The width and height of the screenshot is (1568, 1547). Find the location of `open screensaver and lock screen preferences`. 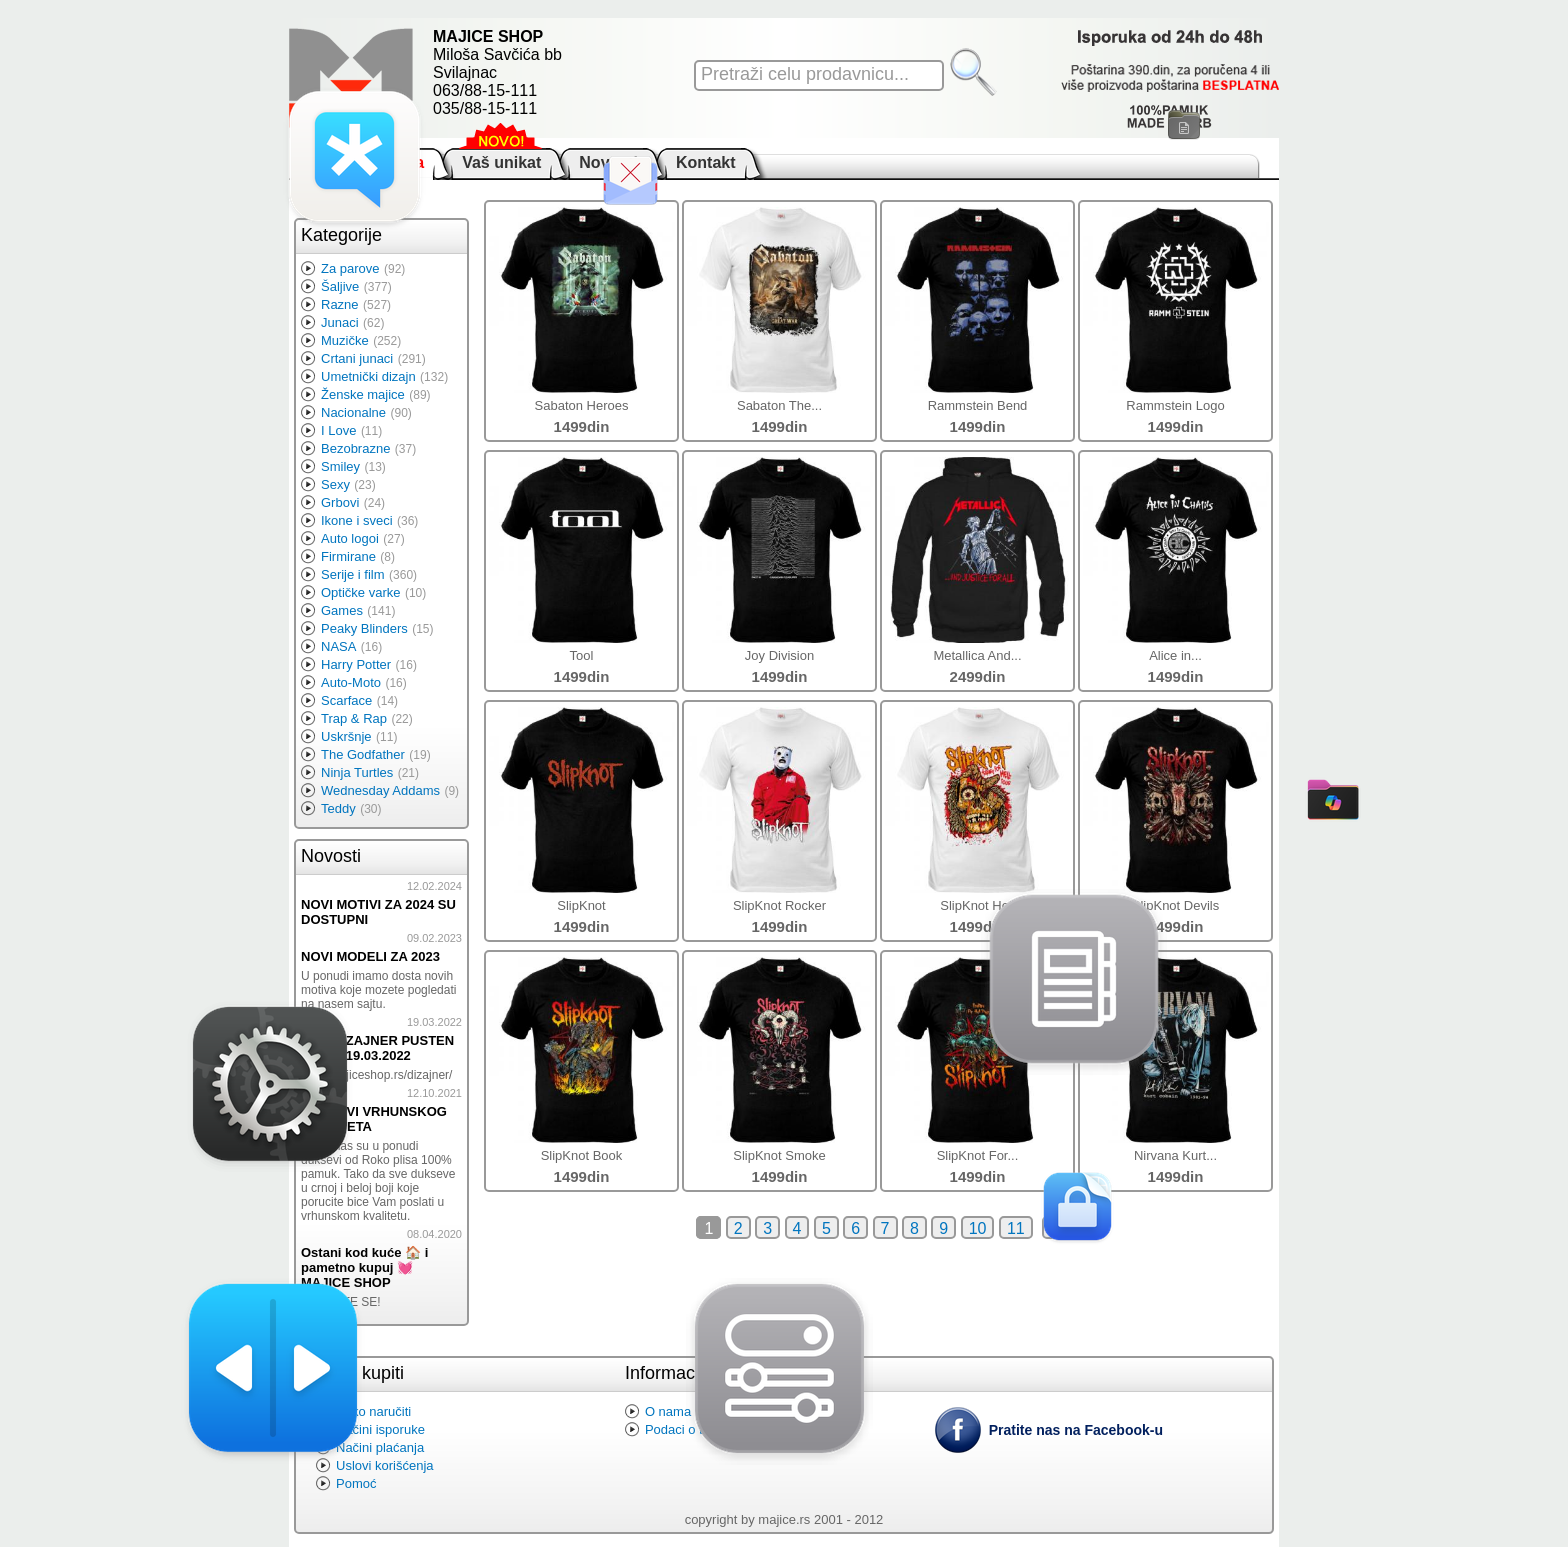

open screensaver and lock screen preferences is located at coordinates (1077, 1206).